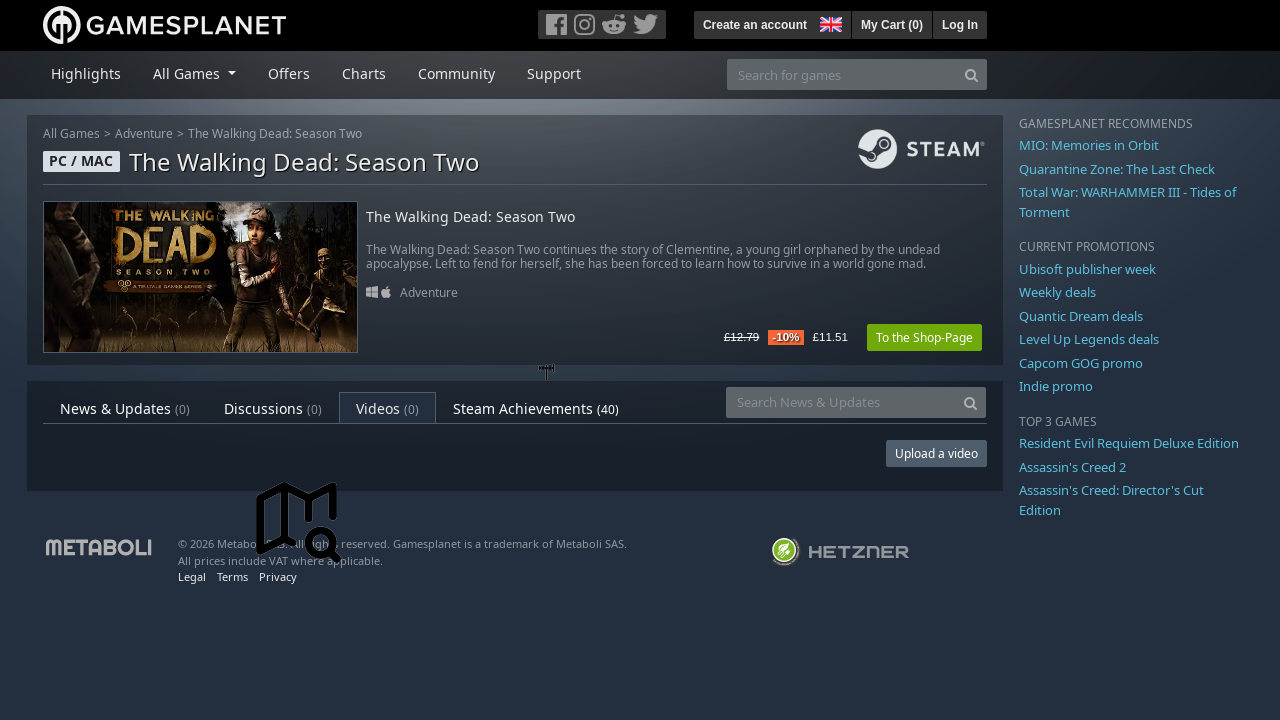  Describe the element at coordinates (546, 371) in the screenshot. I see `indicates signal or network connectivity status` at that location.